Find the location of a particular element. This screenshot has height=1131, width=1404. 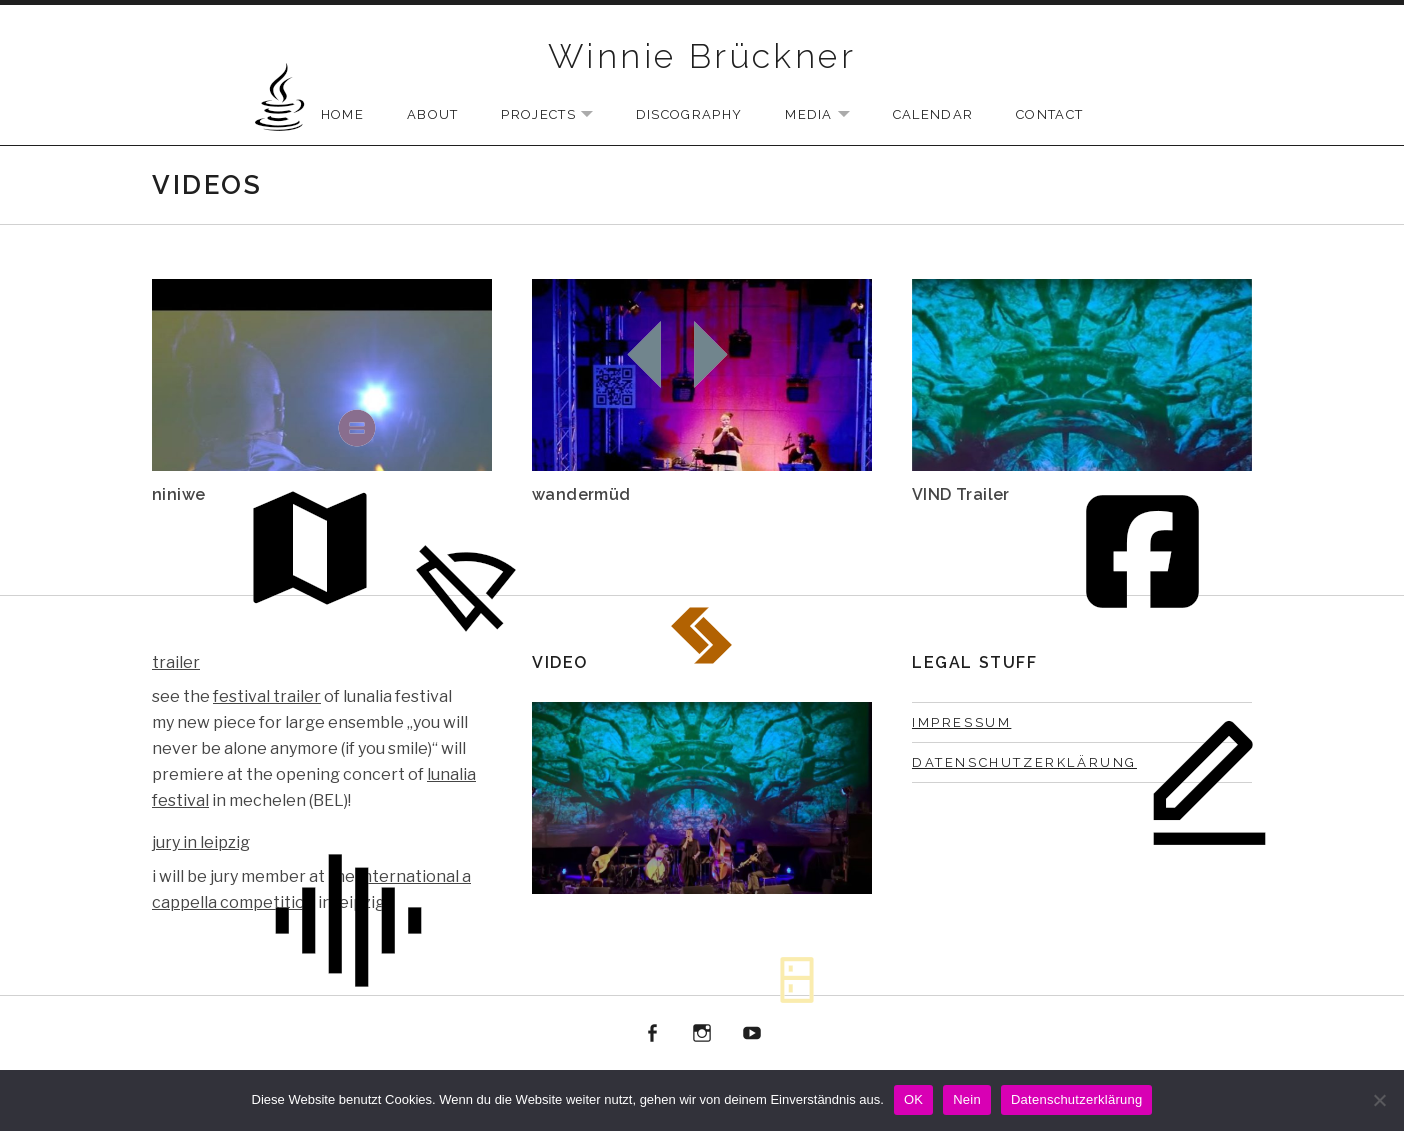

indicates java programming language is located at coordinates (281, 100).